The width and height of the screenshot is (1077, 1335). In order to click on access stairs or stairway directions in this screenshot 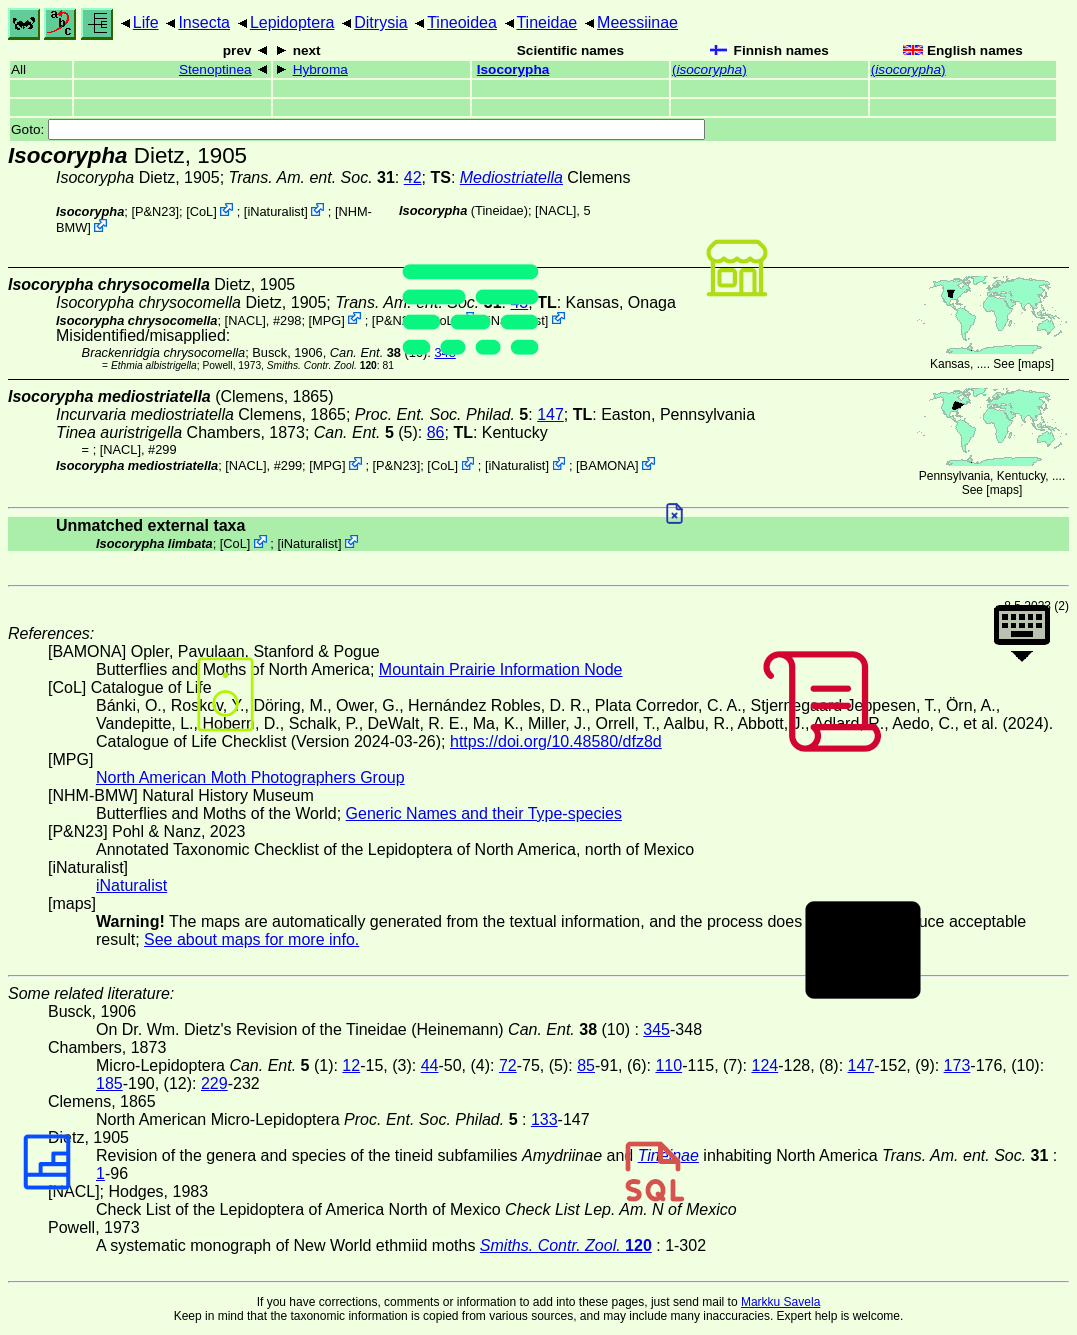, I will do `click(47, 1162)`.